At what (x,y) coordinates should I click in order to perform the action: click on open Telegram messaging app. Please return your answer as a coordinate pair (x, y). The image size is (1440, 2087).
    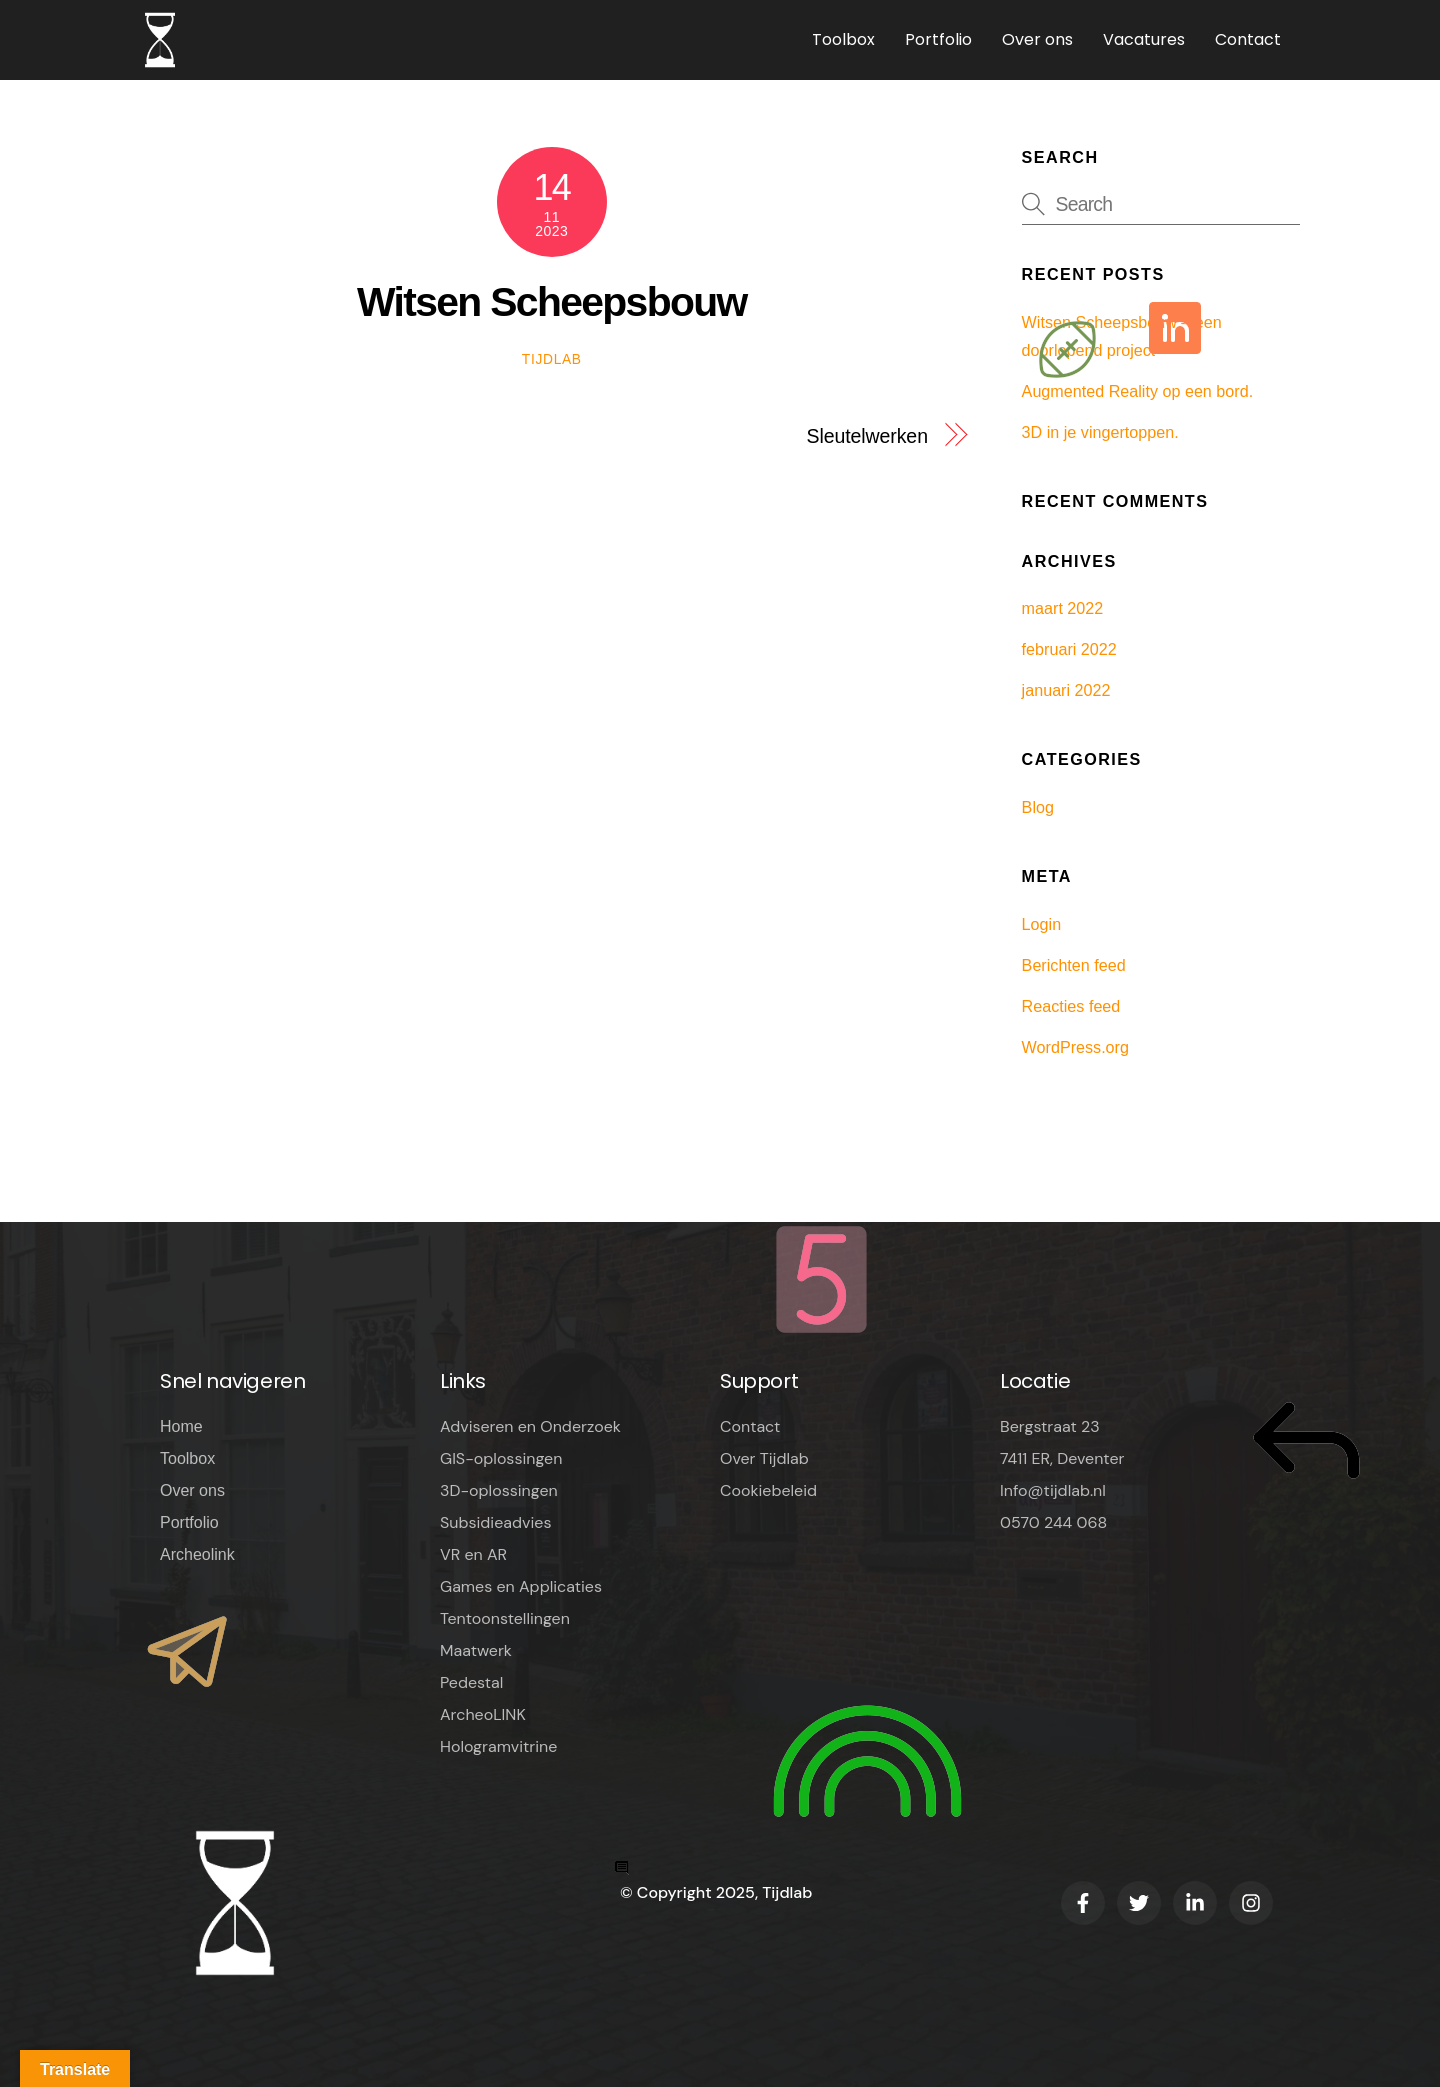
    Looking at the image, I should click on (190, 1653).